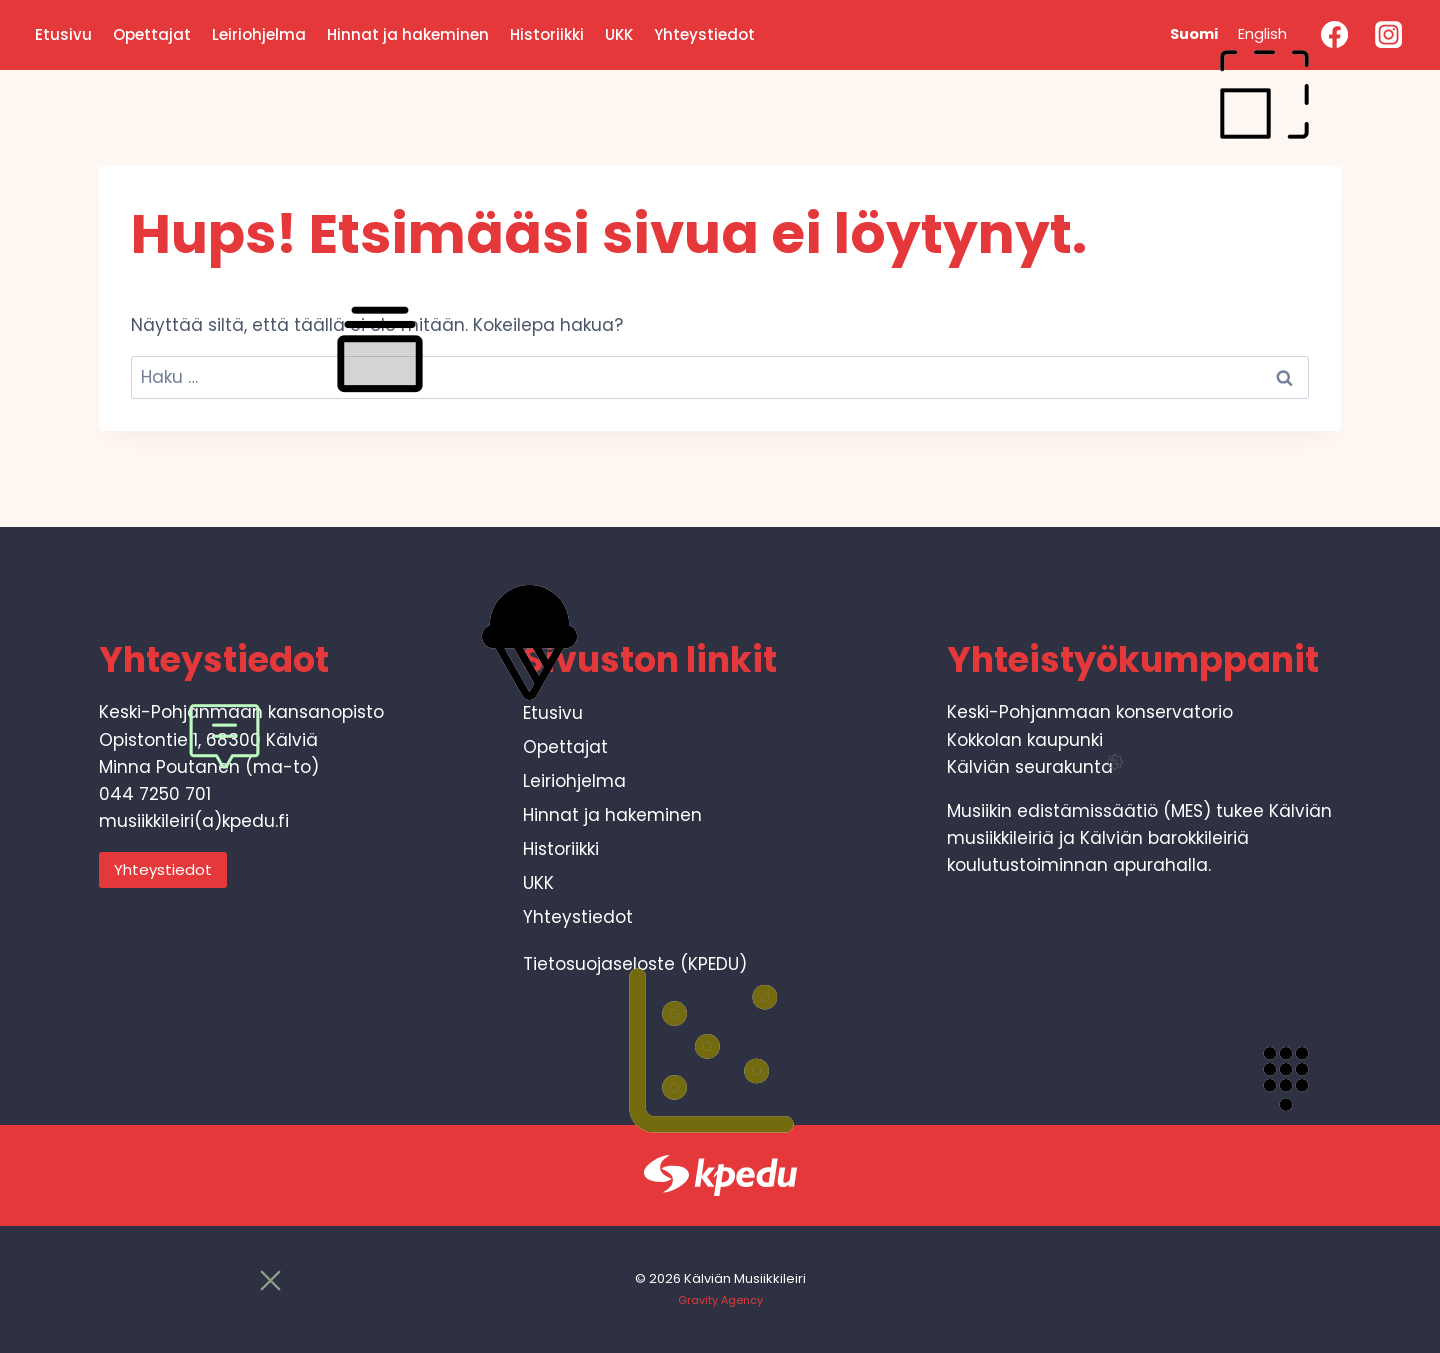 Image resolution: width=1440 pixels, height=1353 pixels. I want to click on close a window or dialog, so click(270, 1280).